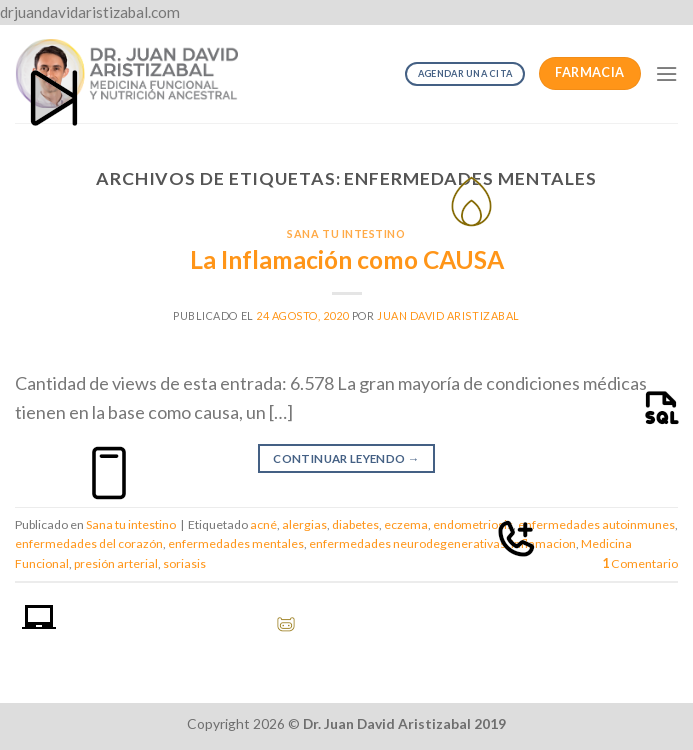 The height and width of the screenshot is (750, 693). What do you see at coordinates (54, 98) in the screenshot?
I see `skip to the next track` at bounding box center [54, 98].